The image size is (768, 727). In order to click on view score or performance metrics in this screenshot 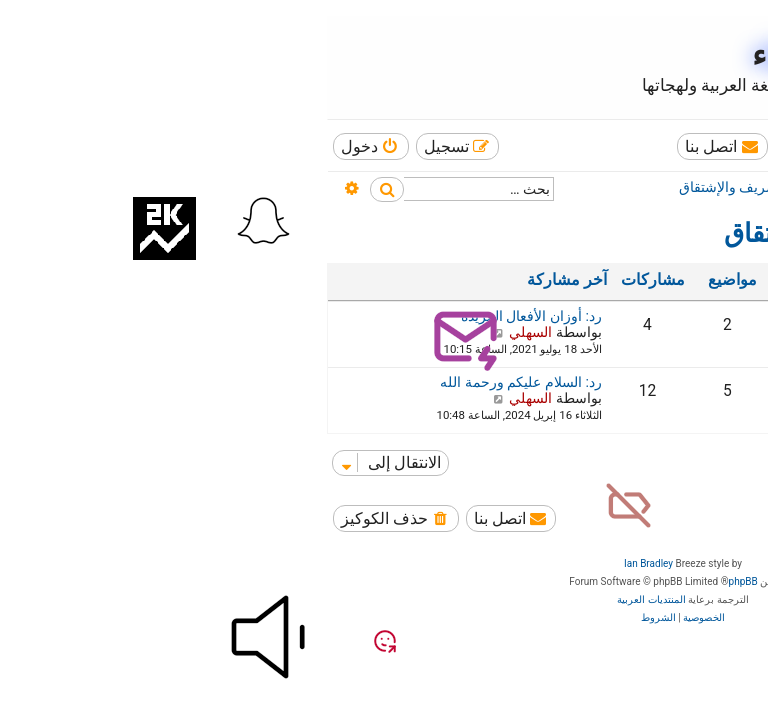, I will do `click(164, 228)`.